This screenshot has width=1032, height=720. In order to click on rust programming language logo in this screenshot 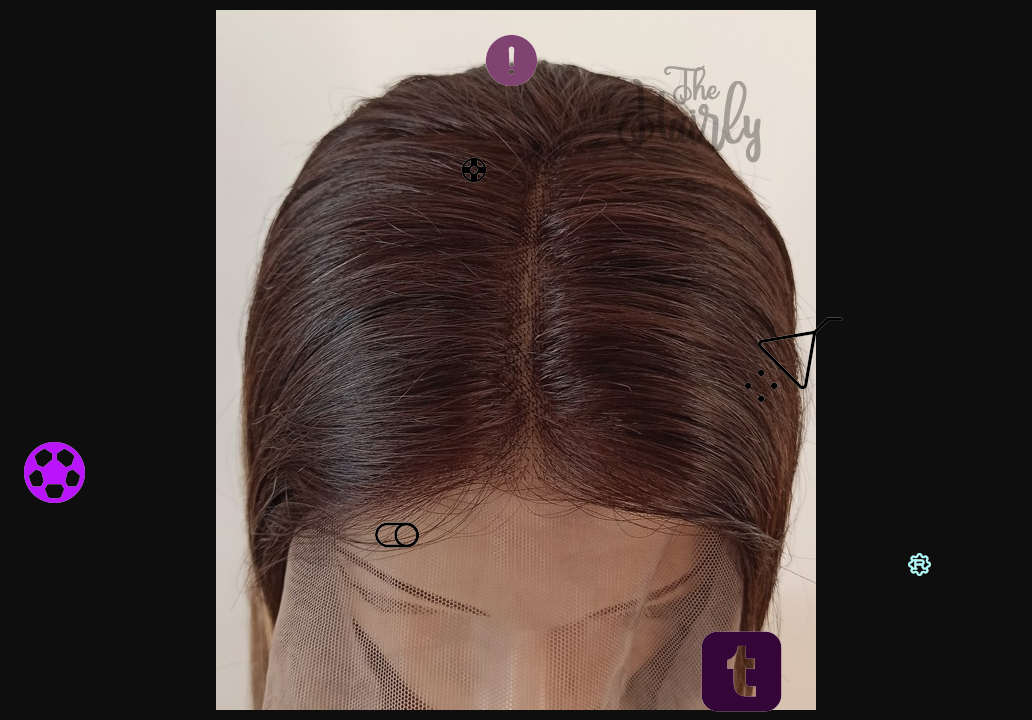, I will do `click(919, 564)`.